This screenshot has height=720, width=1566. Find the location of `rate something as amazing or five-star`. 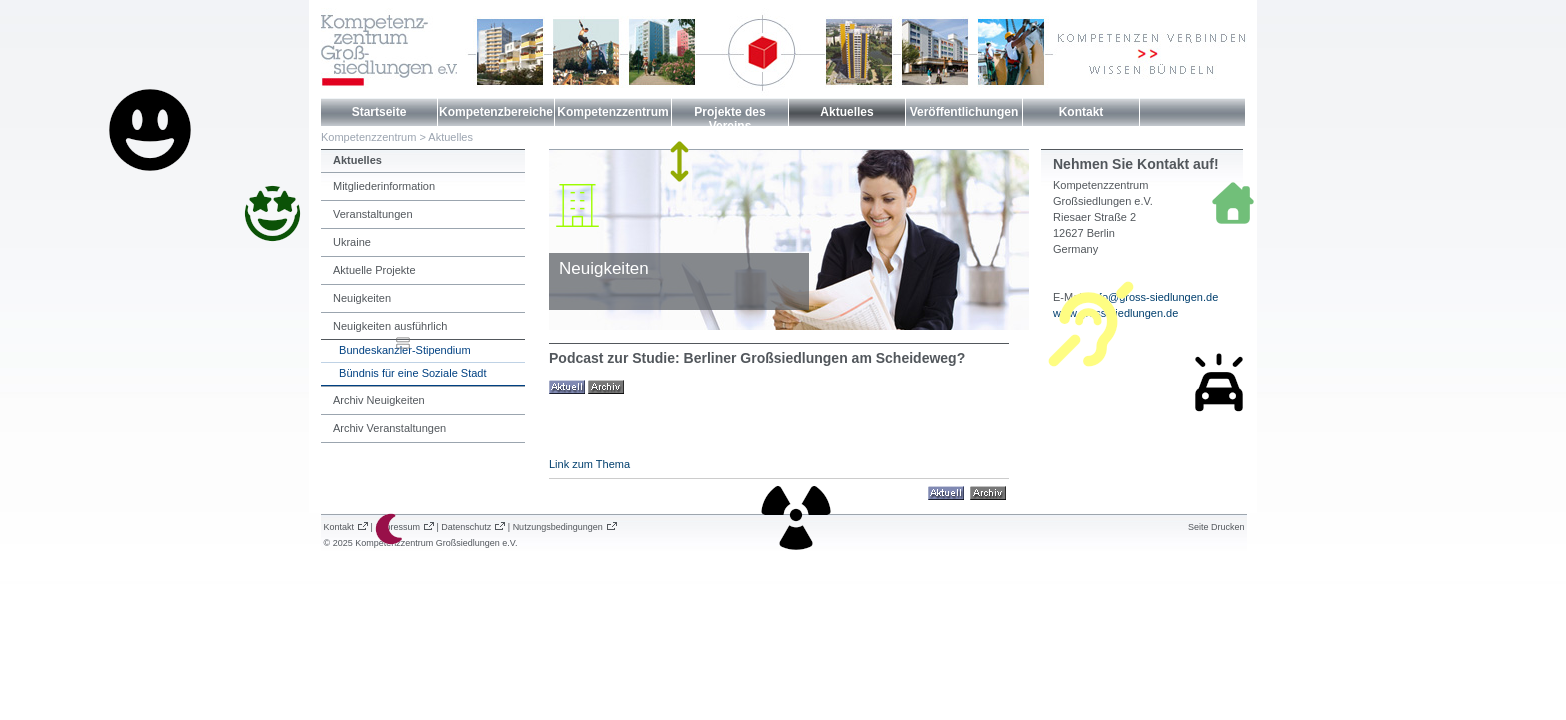

rate something as amazing or five-star is located at coordinates (272, 213).